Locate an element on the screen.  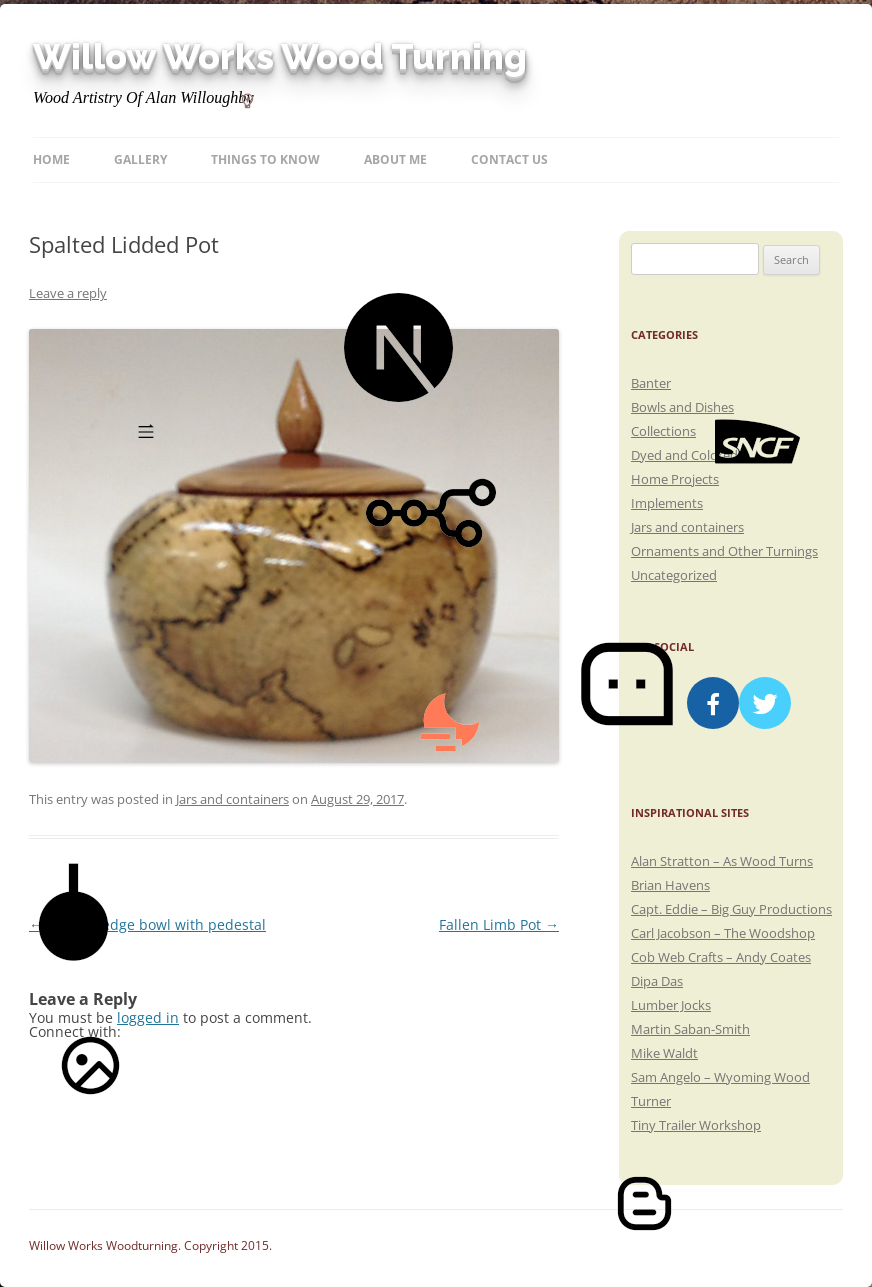
view image or photo gallery is located at coordinates (90, 1065).